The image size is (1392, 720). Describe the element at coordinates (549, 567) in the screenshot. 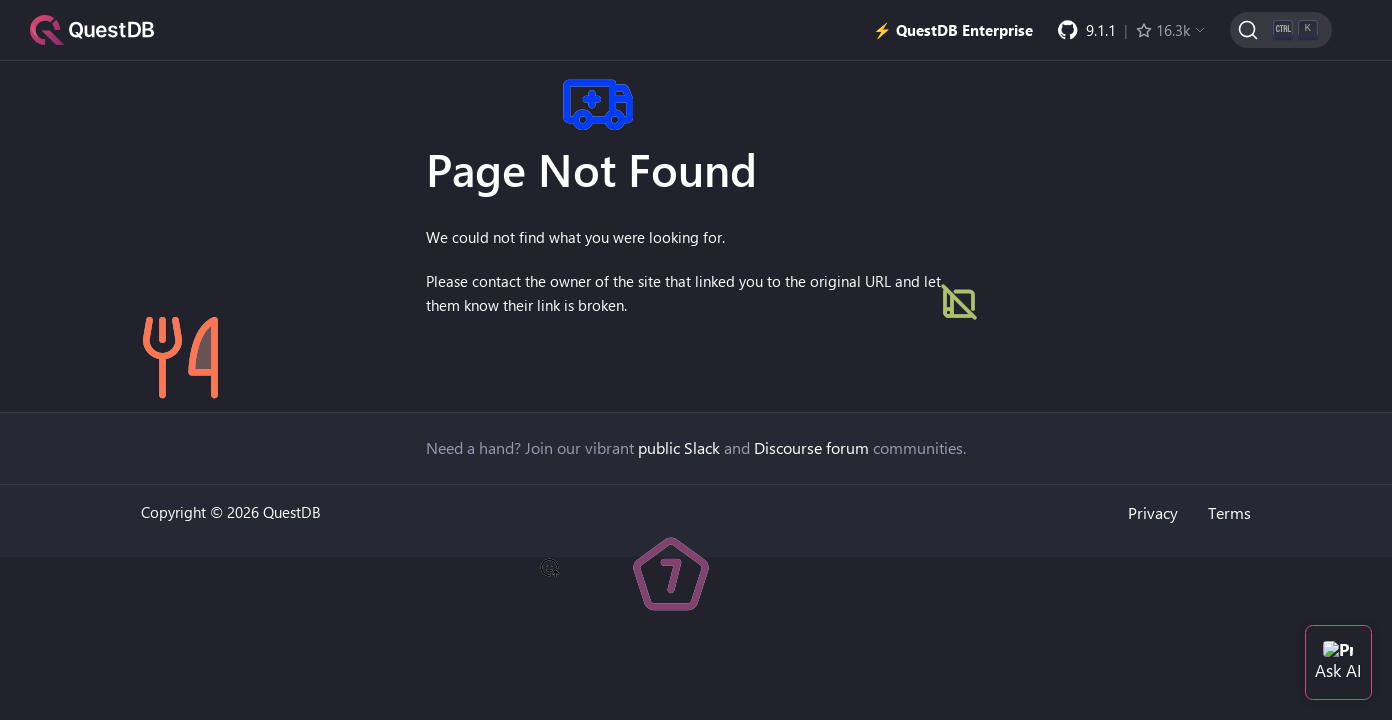

I see `improve mood or increase happiness level` at that location.